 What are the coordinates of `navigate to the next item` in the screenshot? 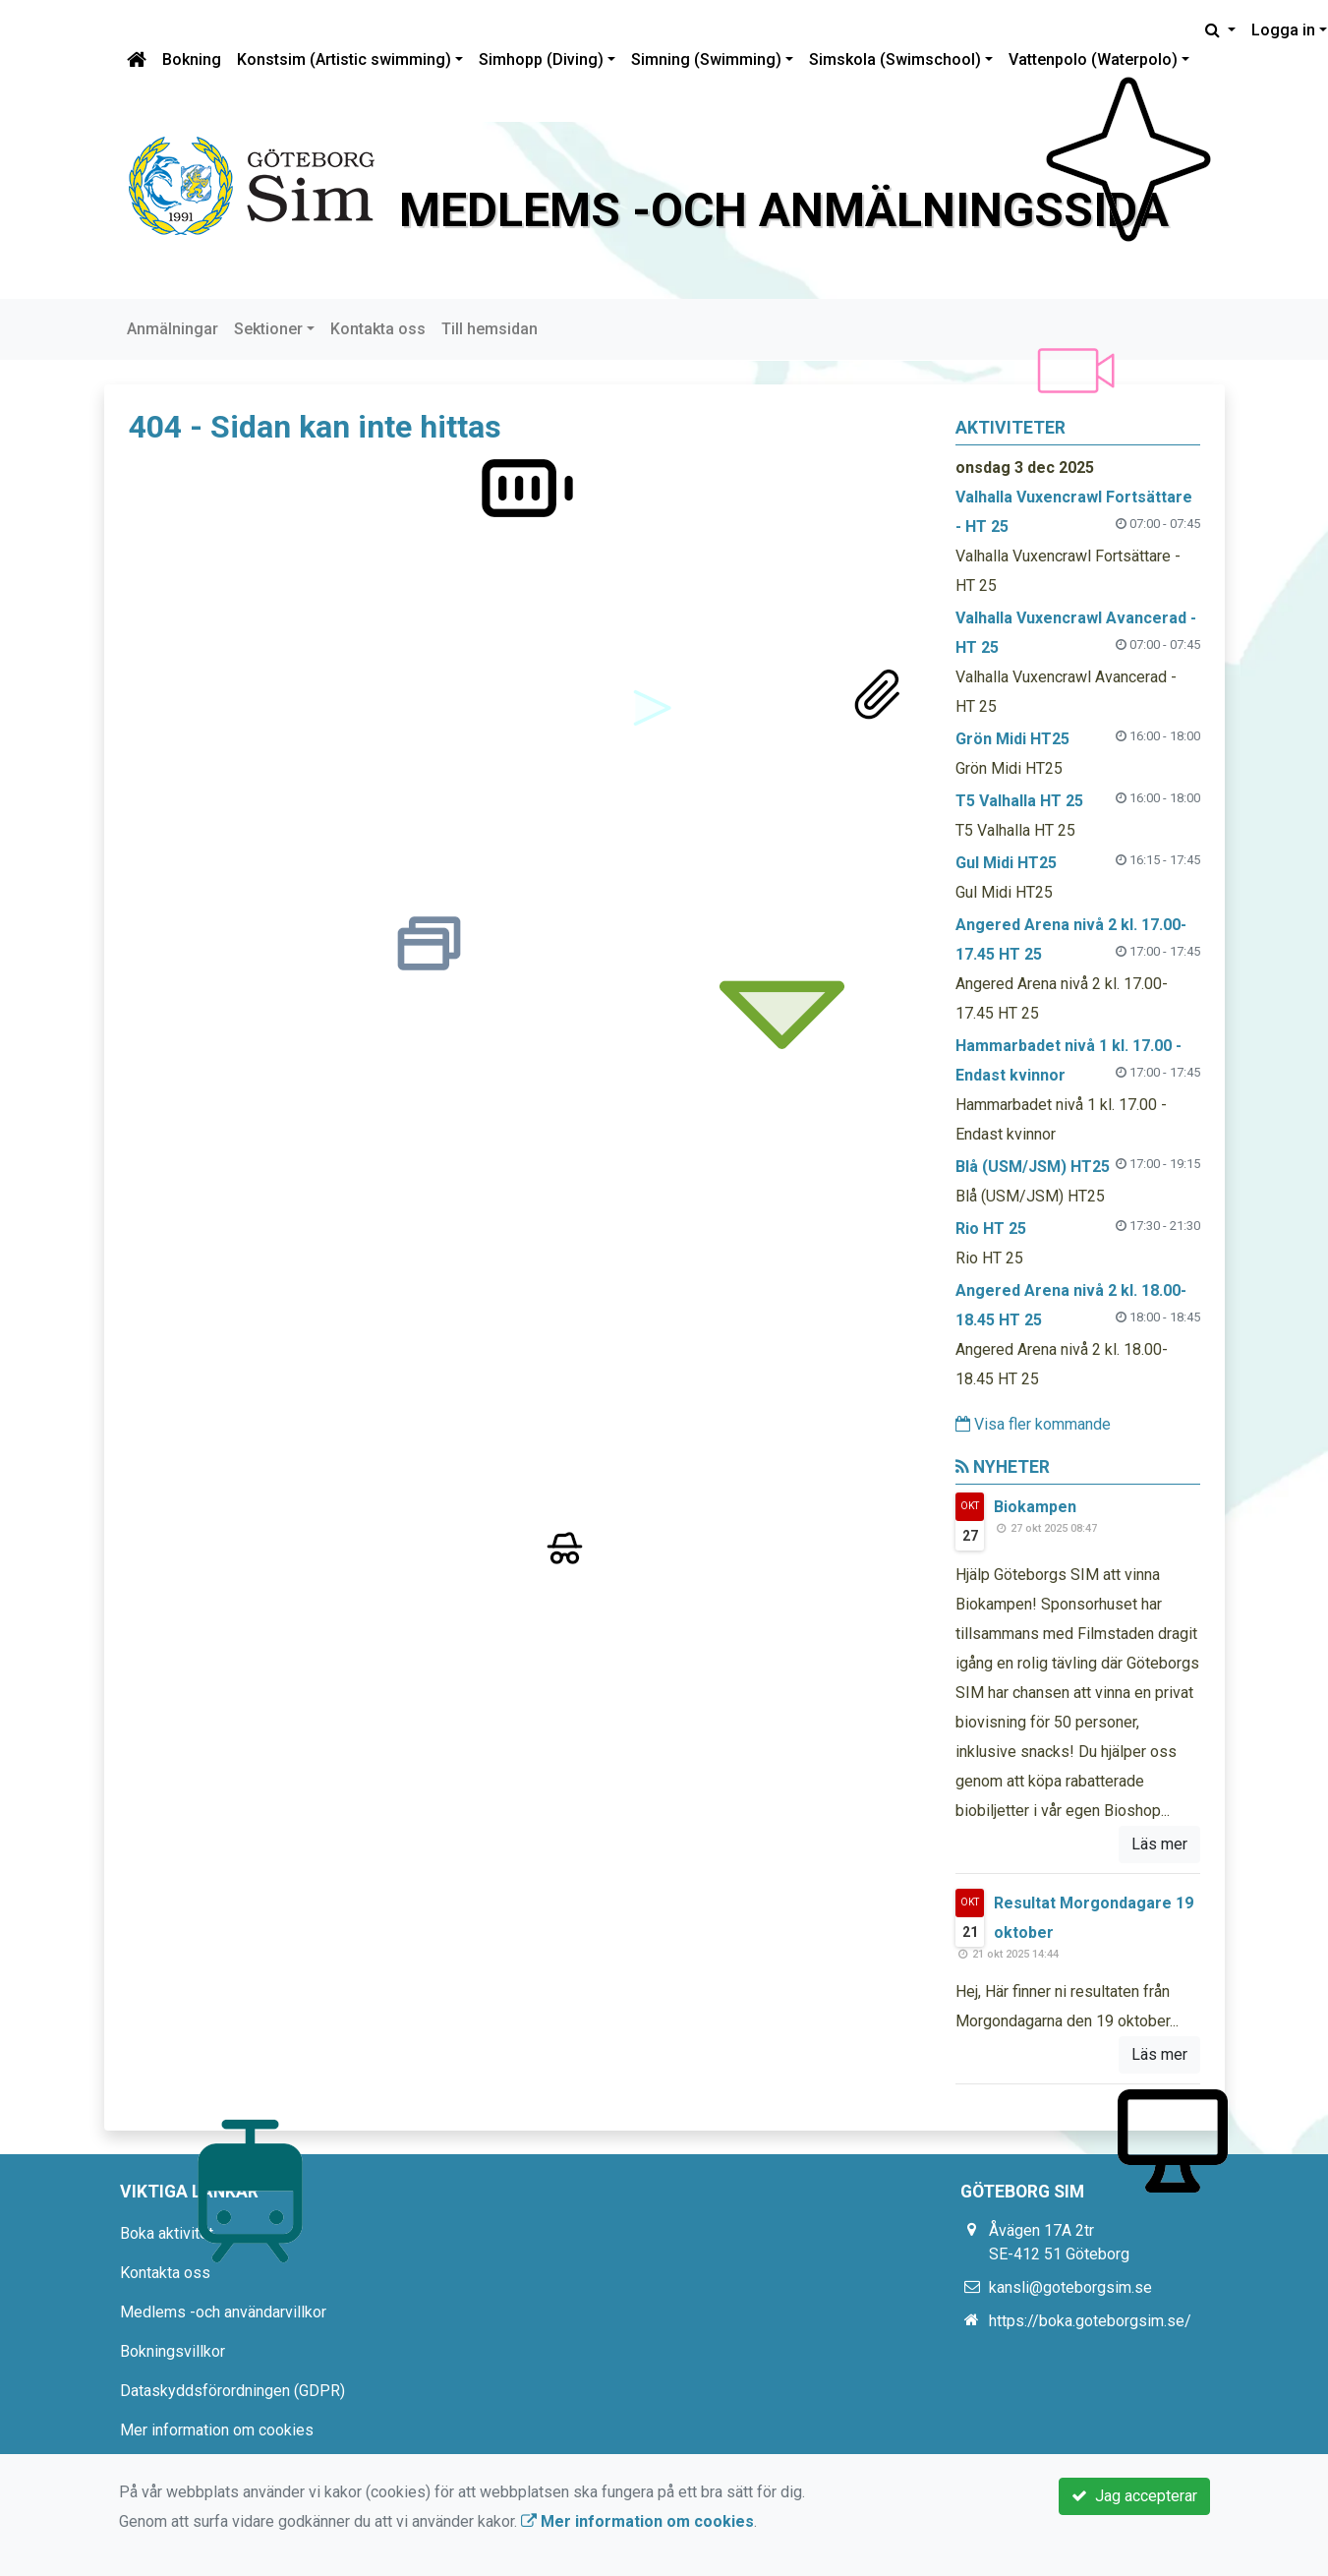 It's located at (650, 708).